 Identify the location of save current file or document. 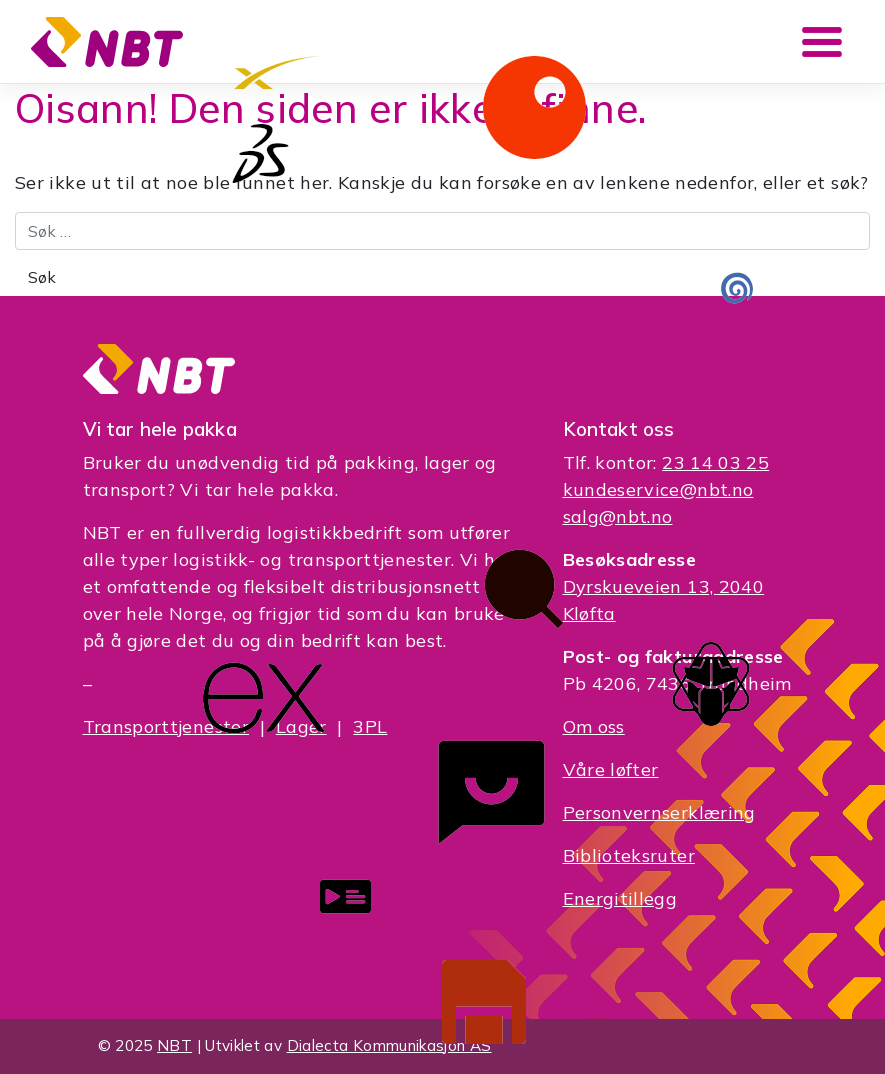
(484, 1002).